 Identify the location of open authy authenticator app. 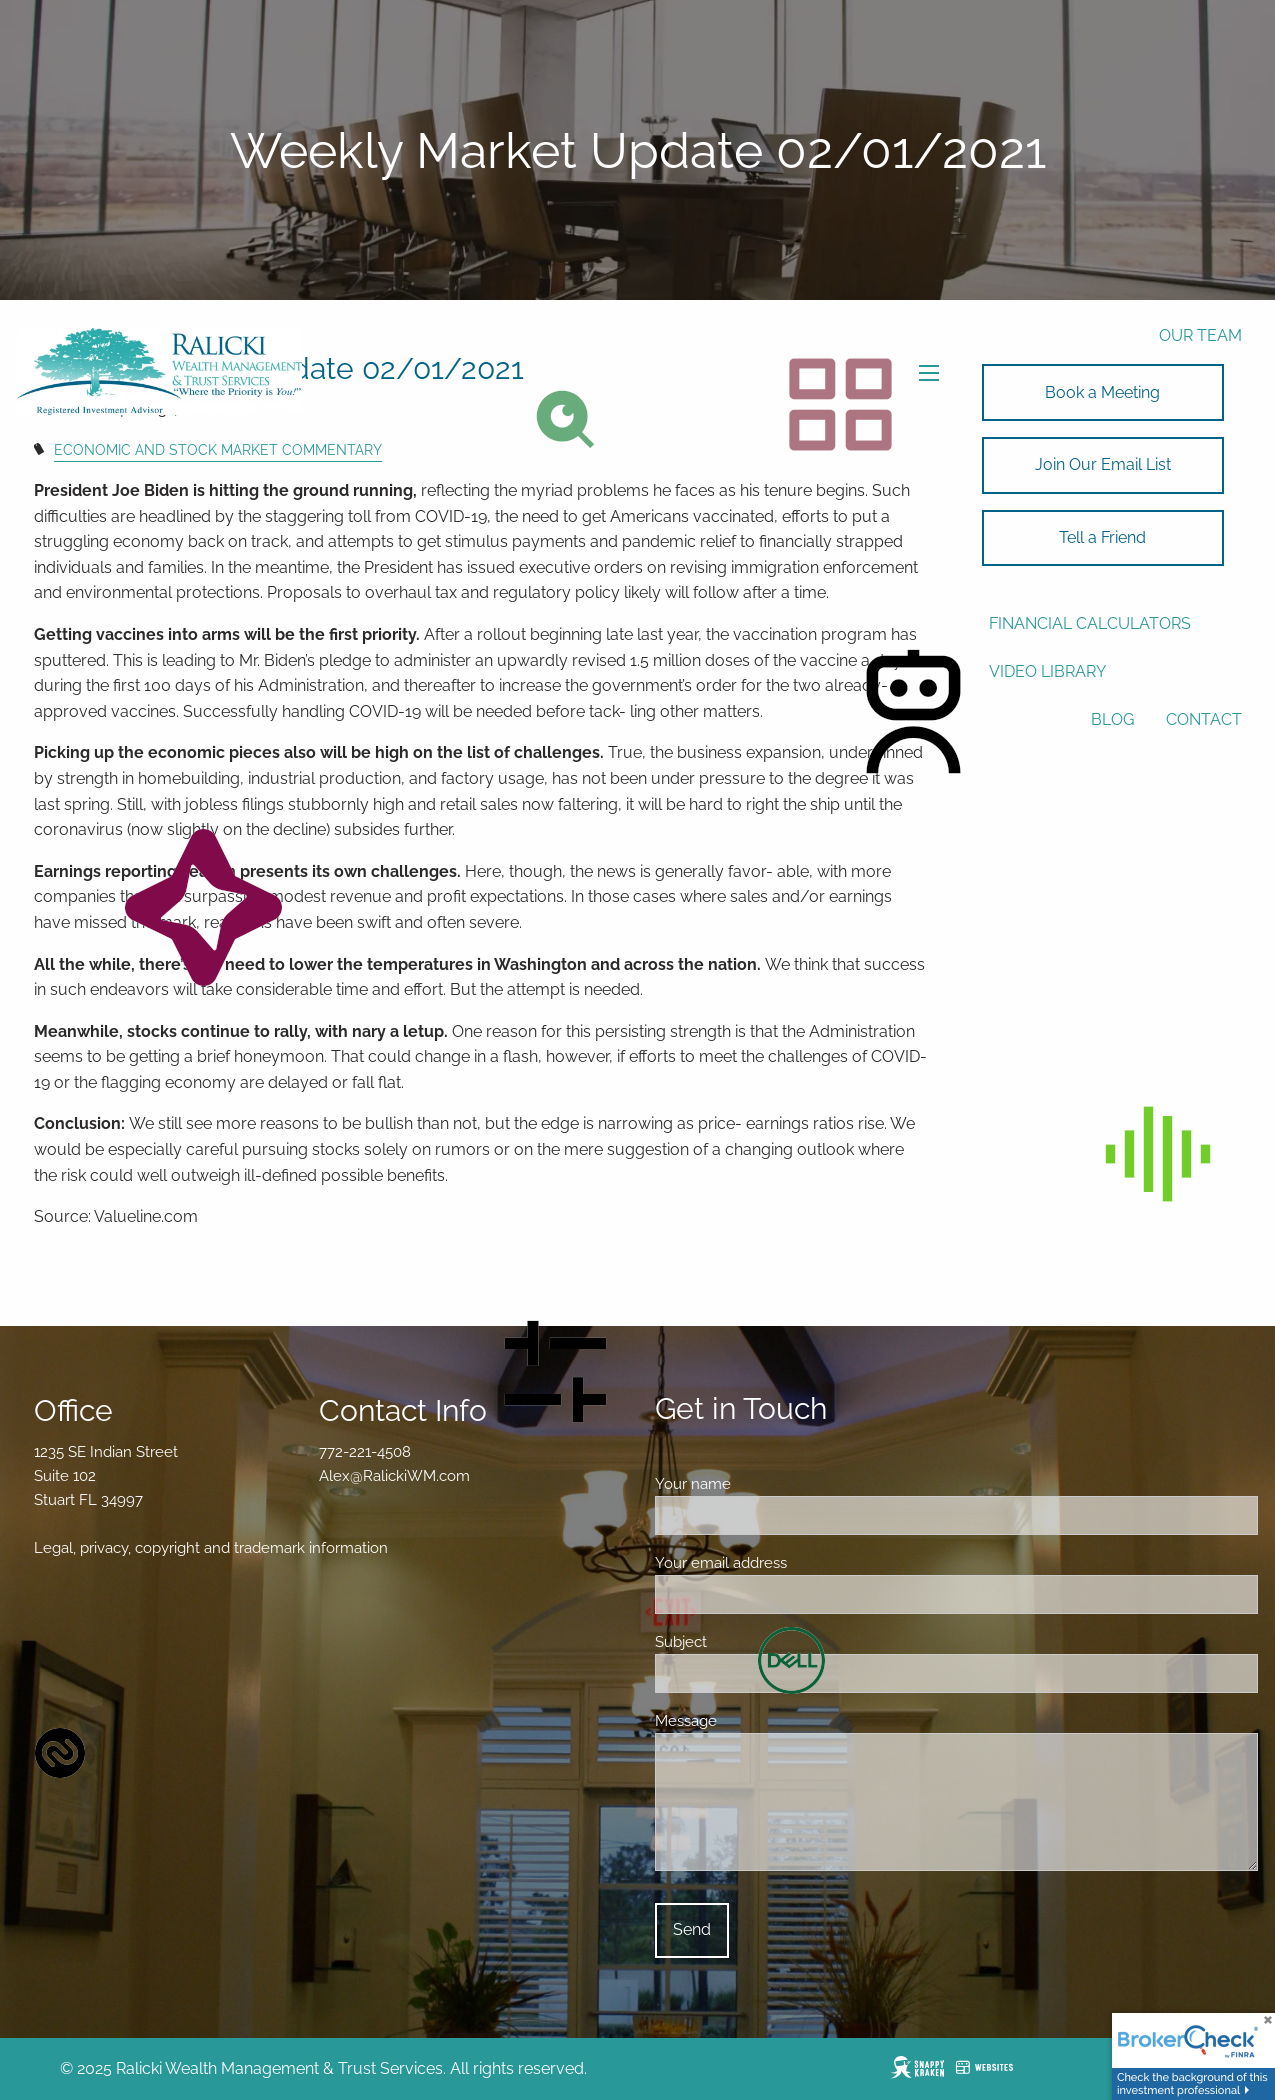
(60, 1753).